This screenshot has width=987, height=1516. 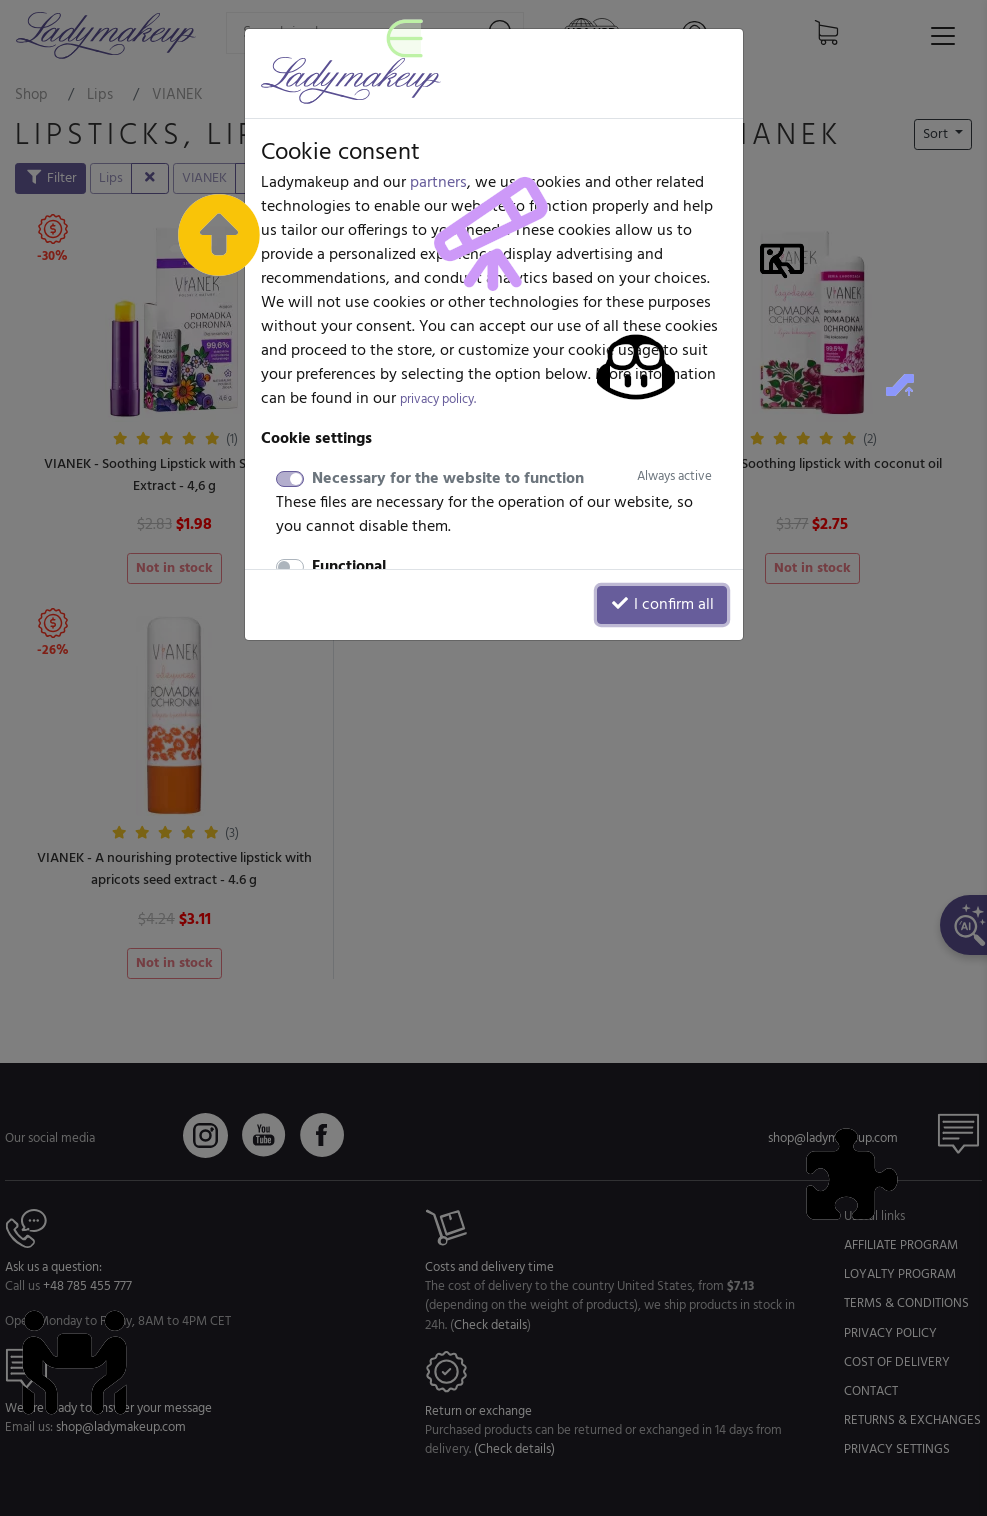 What do you see at coordinates (219, 235) in the screenshot?
I see `scroll to top of page` at bounding box center [219, 235].